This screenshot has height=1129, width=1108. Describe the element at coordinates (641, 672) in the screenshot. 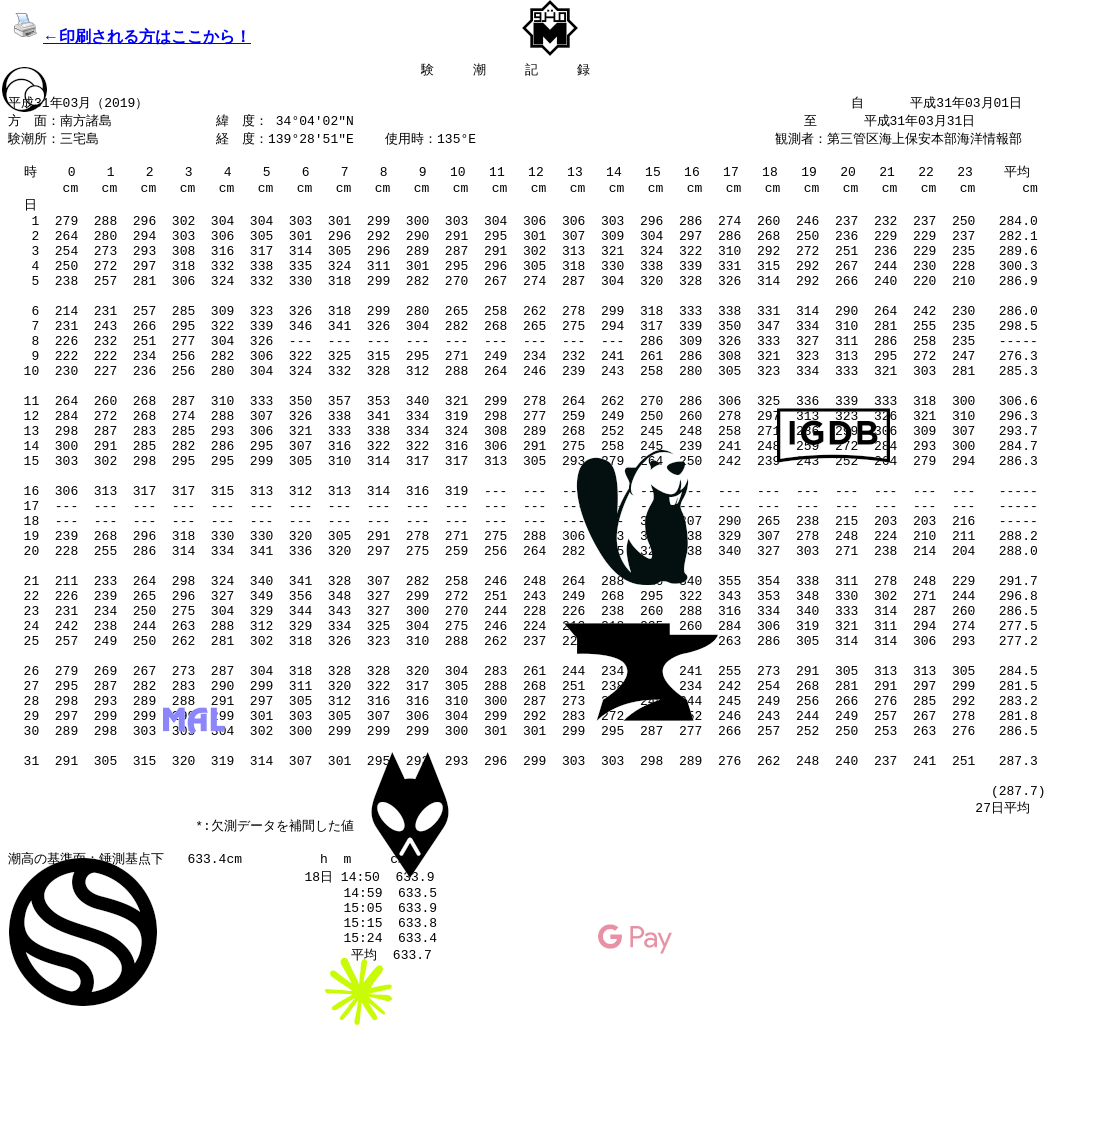

I see `visit curseforge for game mods and addons` at that location.